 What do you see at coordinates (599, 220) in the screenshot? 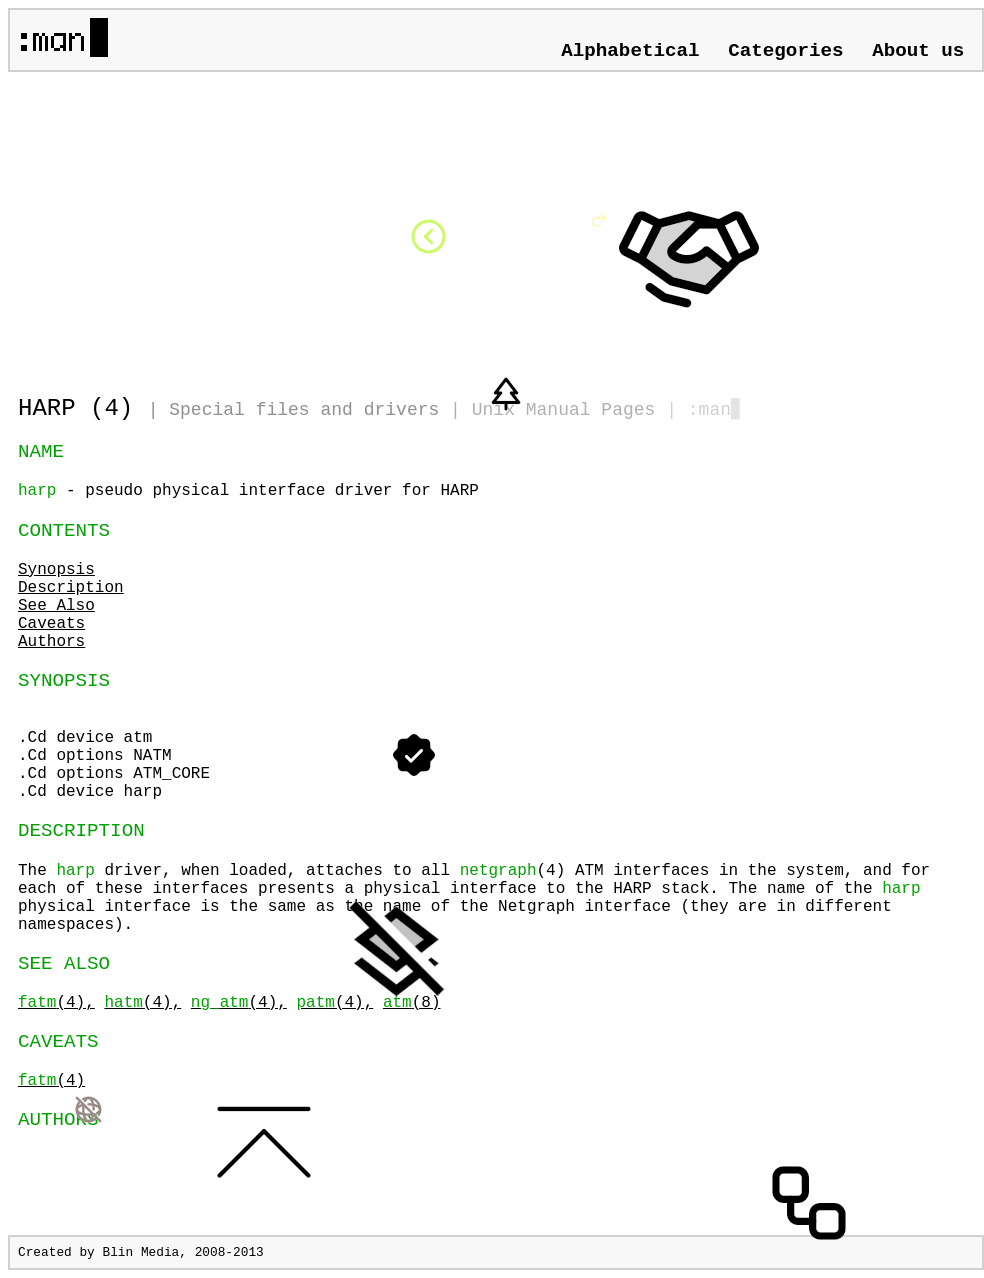
I see `redo the last undone action` at bounding box center [599, 220].